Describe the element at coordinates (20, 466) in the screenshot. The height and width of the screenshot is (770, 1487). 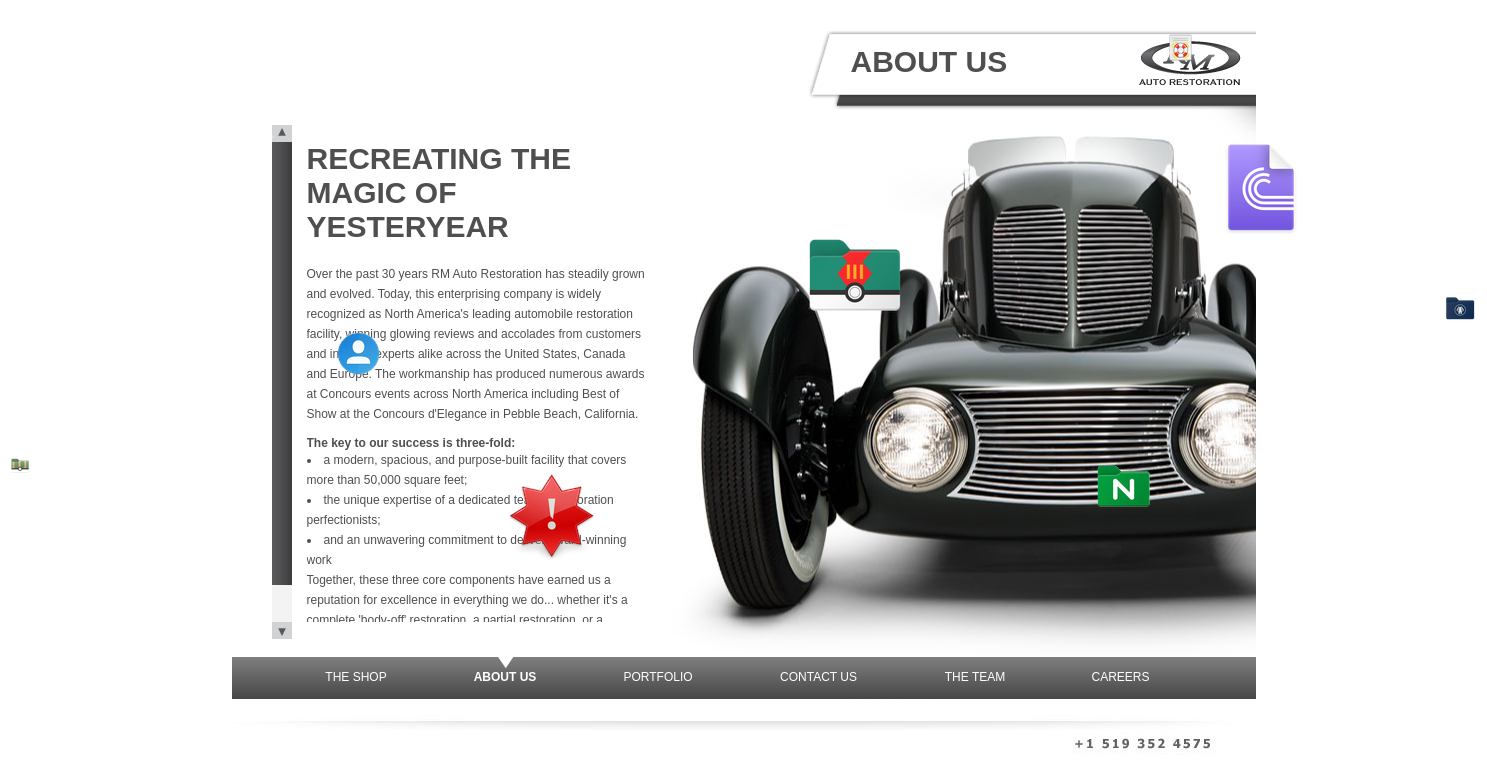
I see `folder containing pokémon safari ball themed content` at that location.